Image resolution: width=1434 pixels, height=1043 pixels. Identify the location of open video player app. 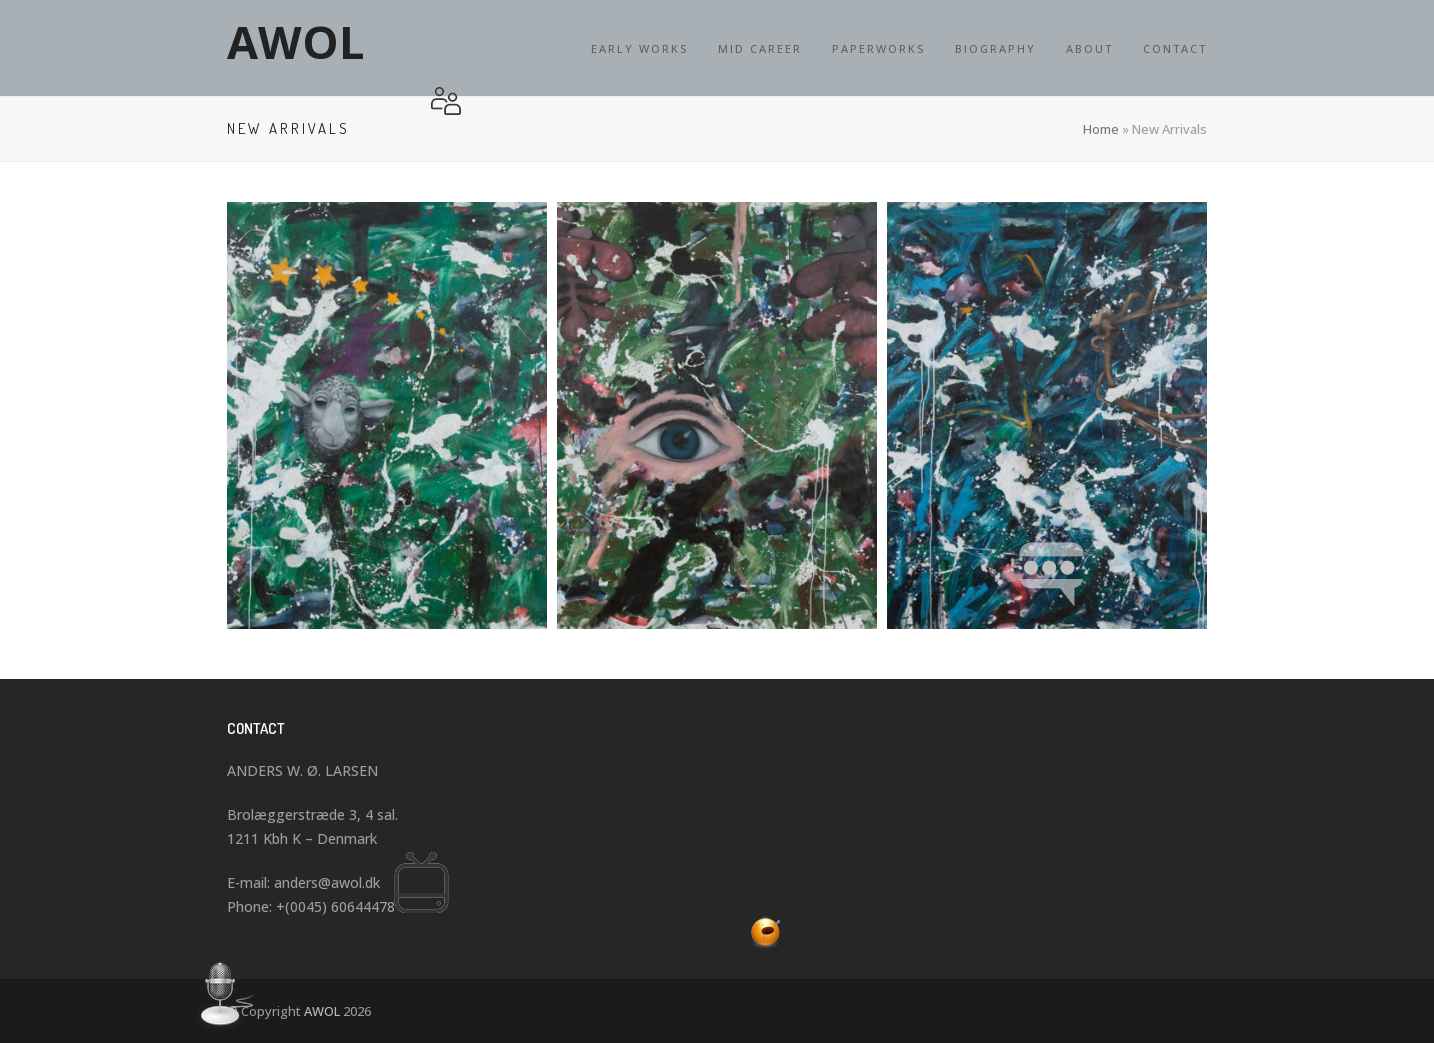
(421, 882).